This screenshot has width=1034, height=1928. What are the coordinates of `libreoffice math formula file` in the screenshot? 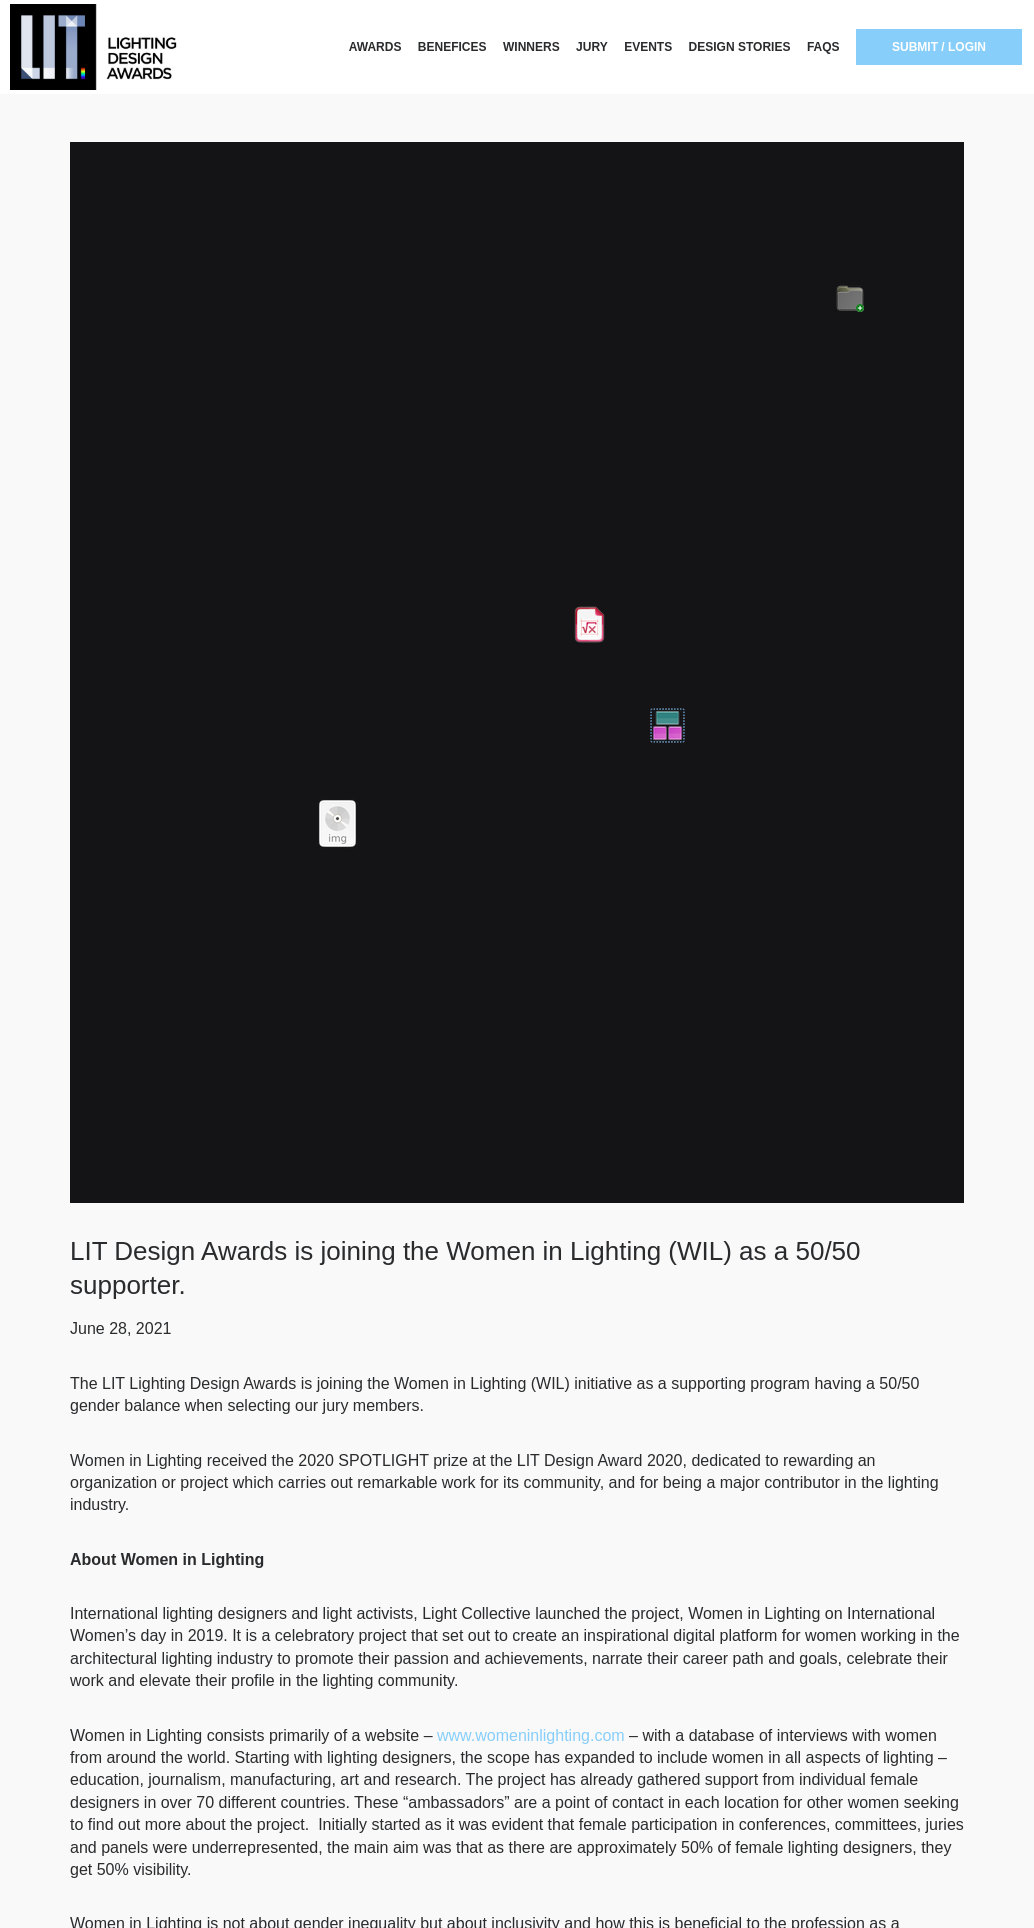 It's located at (589, 624).